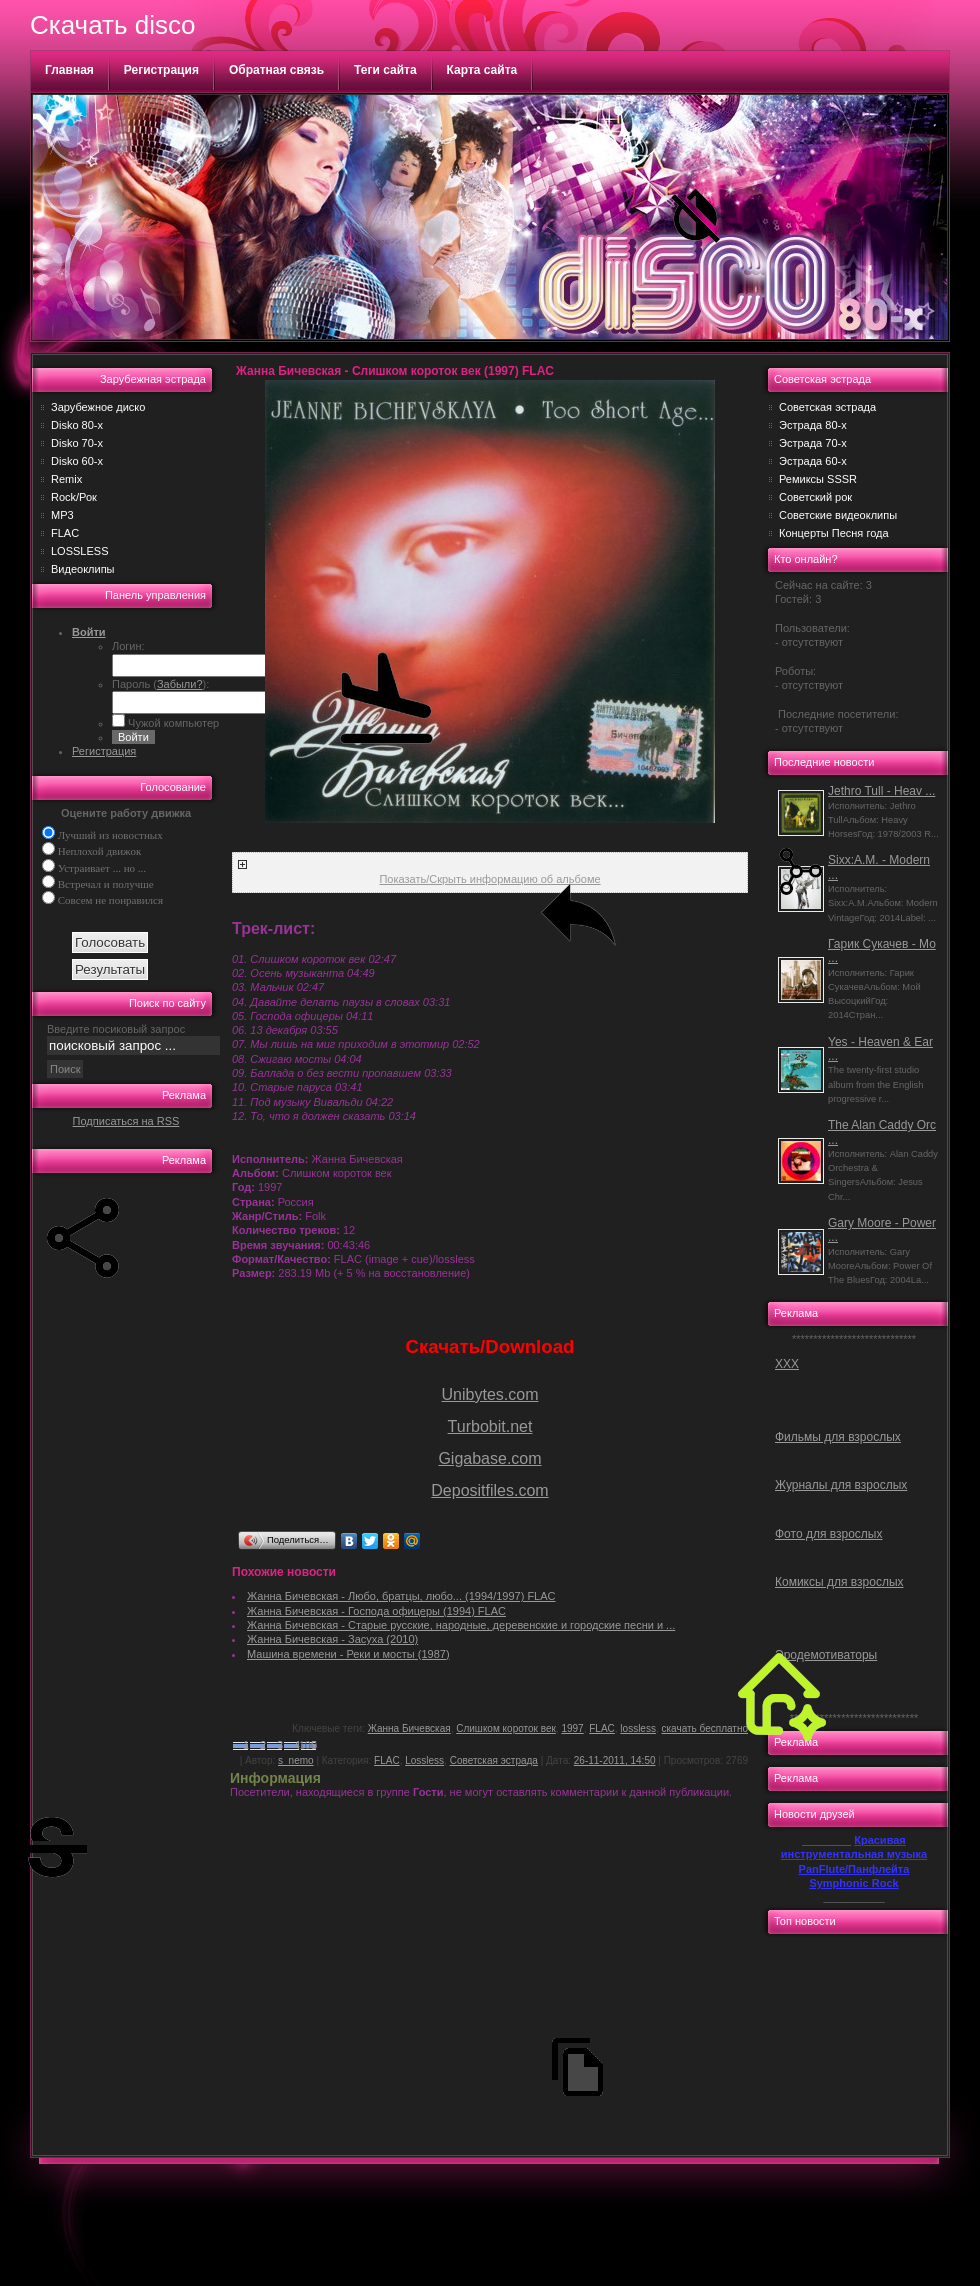  I want to click on reply to a message or comment, so click(578, 912).